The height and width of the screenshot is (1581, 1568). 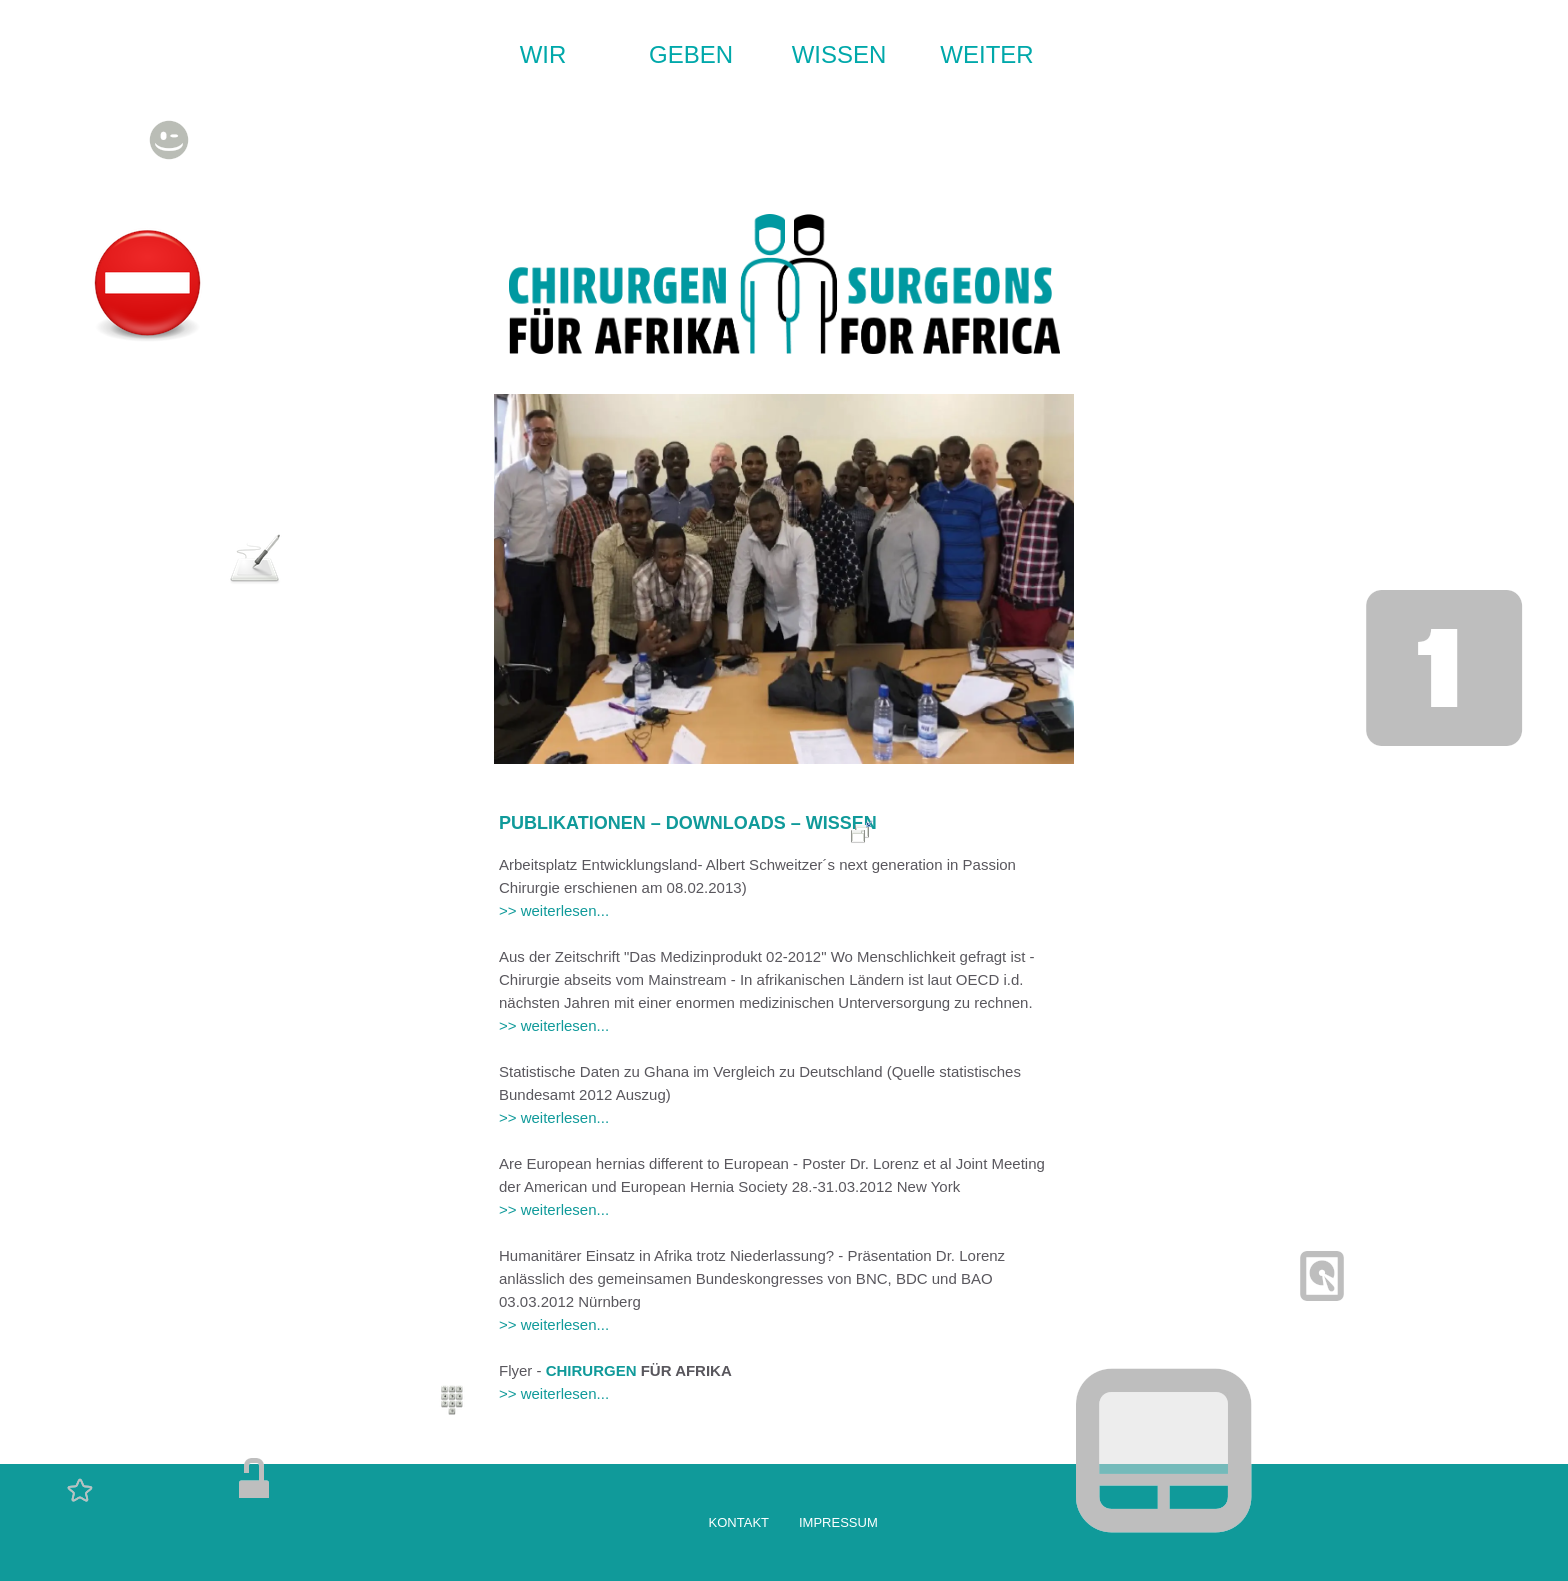 I want to click on indicates an error or critical issue has occurred, so click(x=148, y=283).